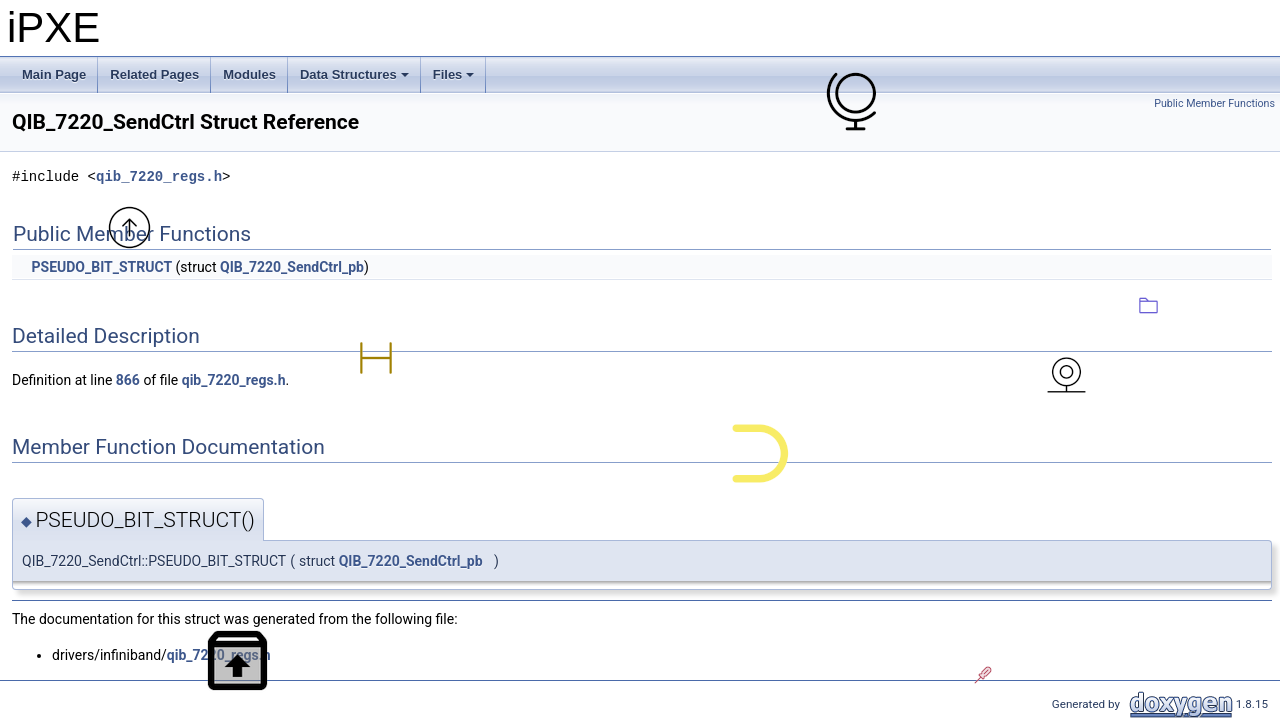 Image resolution: width=1280 pixels, height=720 pixels. What do you see at coordinates (983, 675) in the screenshot?
I see `access settings or configuration options` at bounding box center [983, 675].